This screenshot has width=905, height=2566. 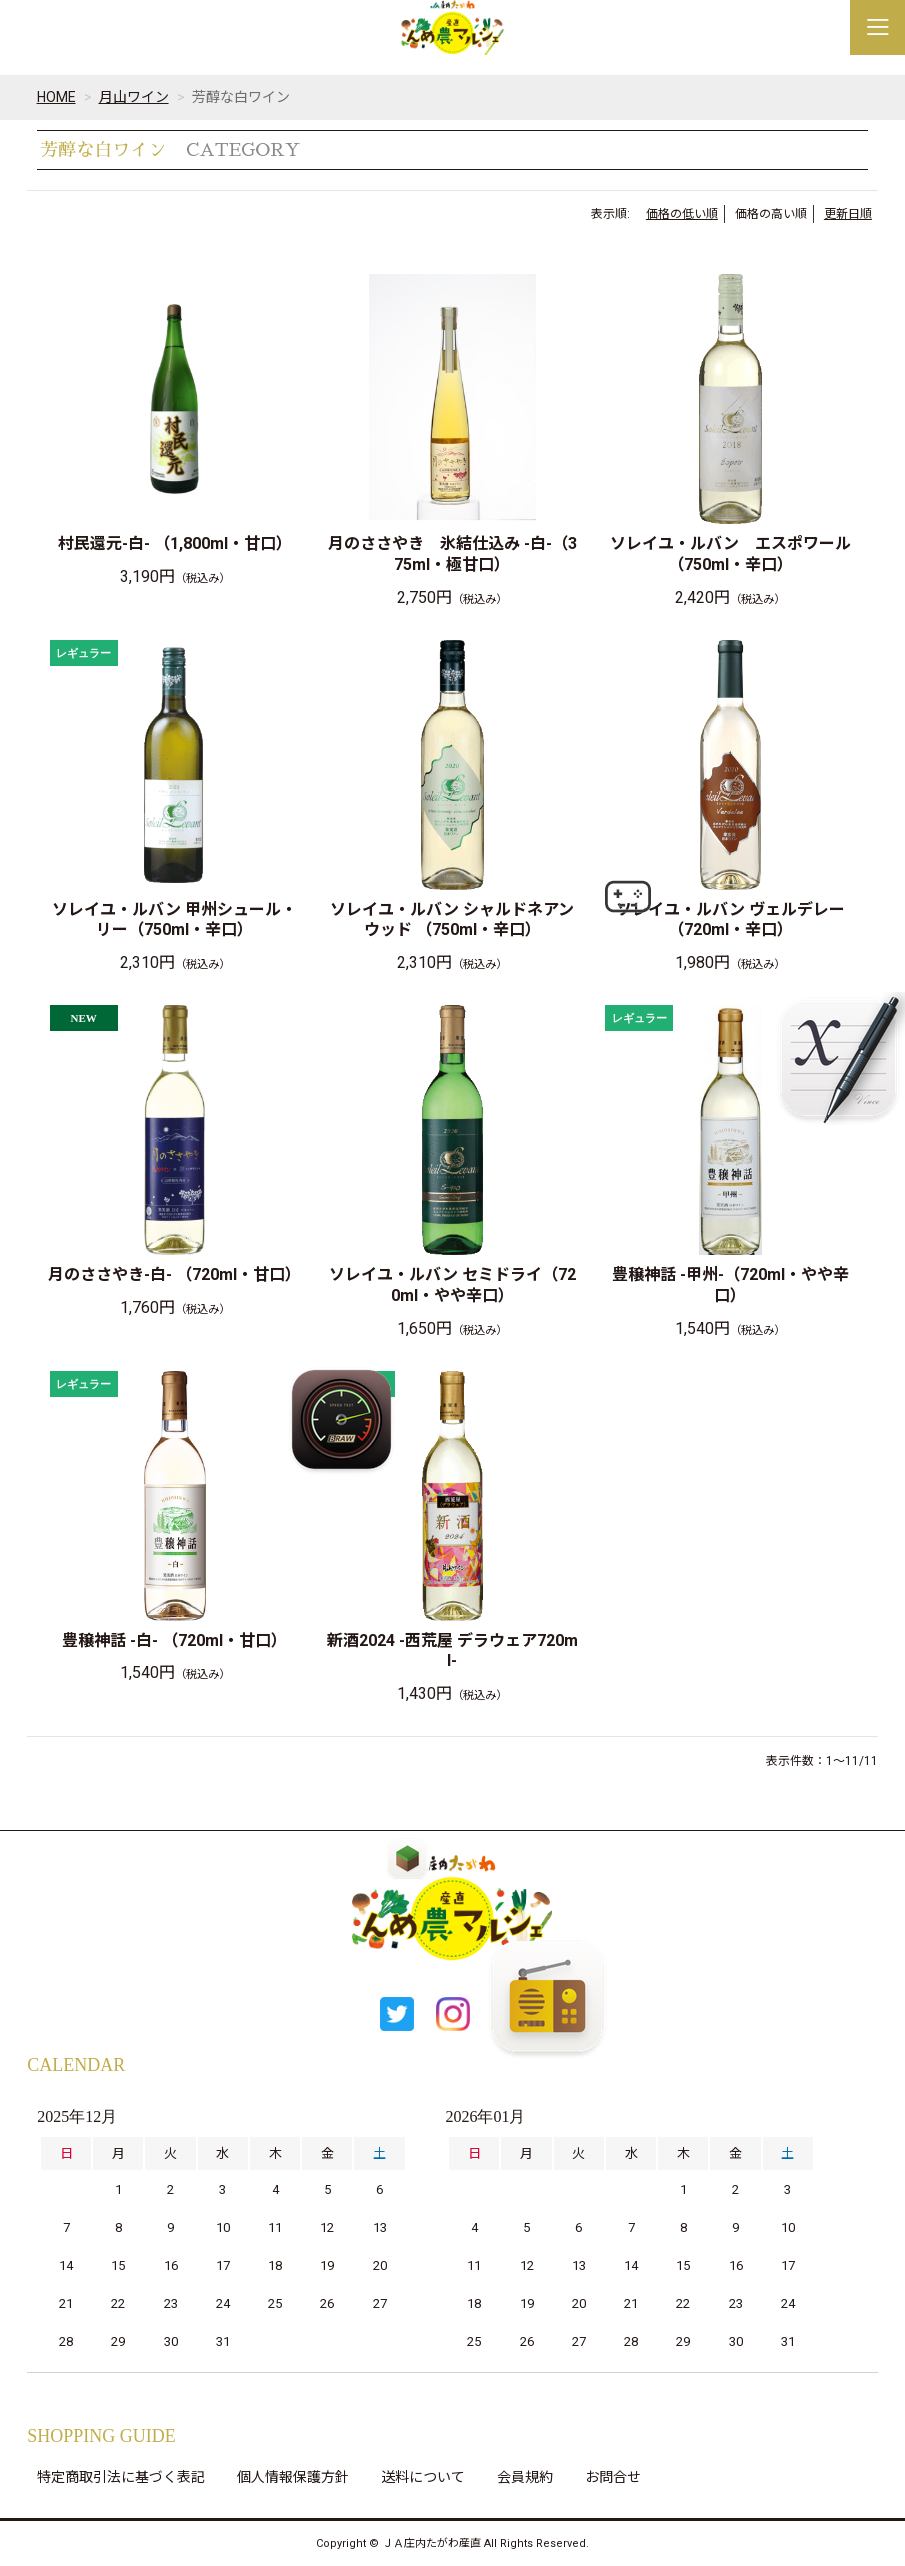 I want to click on launch minecraft, so click(x=407, y=1858).